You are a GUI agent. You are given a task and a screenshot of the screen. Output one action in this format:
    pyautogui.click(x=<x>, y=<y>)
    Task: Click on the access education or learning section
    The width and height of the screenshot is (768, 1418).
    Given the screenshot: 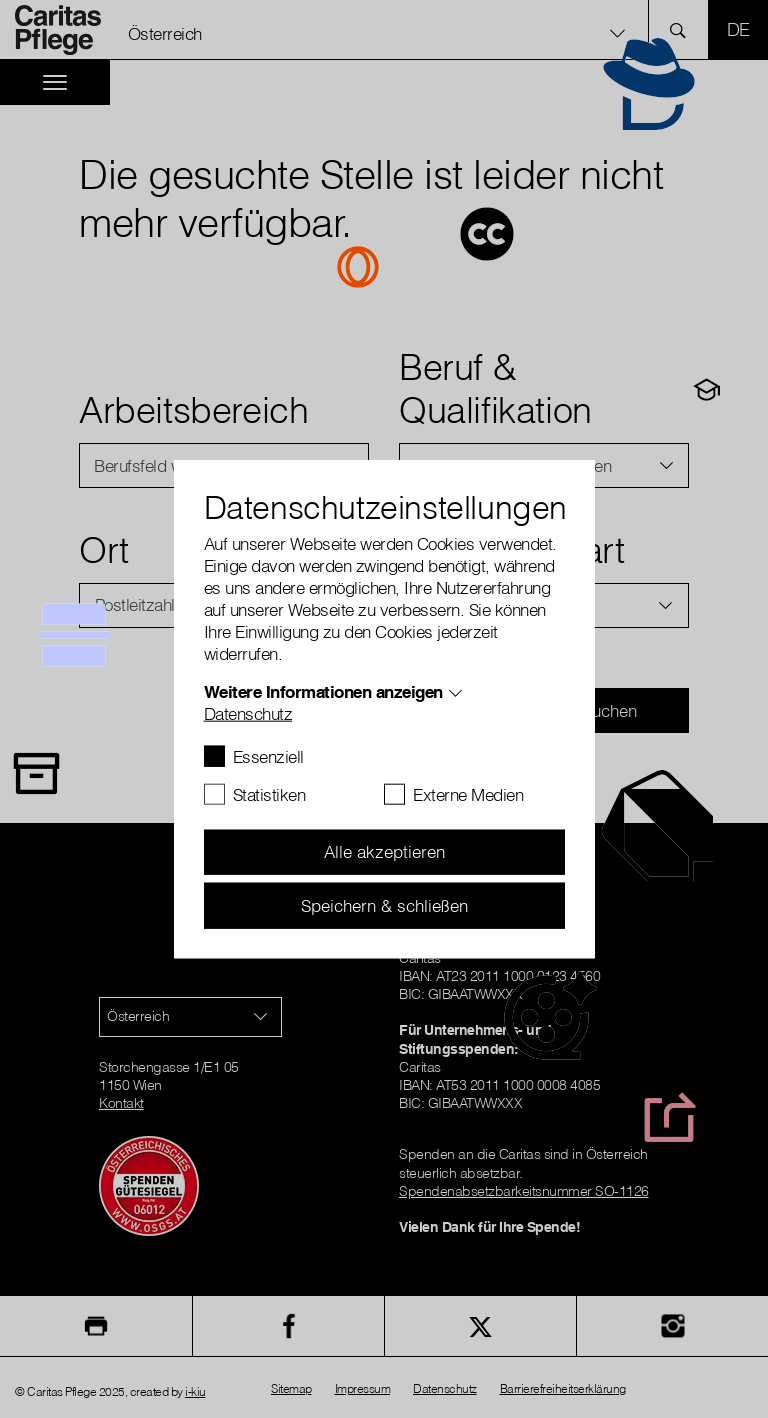 What is the action you would take?
    pyautogui.click(x=706, y=389)
    